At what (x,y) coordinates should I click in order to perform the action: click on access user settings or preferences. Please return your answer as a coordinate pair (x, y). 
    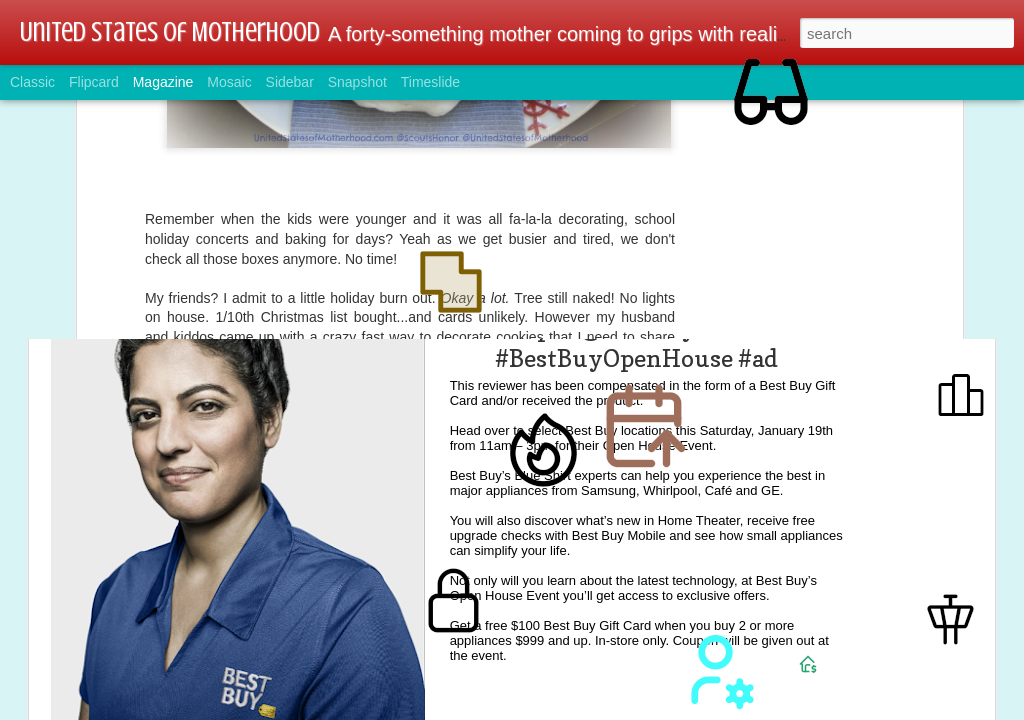
    Looking at the image, I should click on (715, 669).